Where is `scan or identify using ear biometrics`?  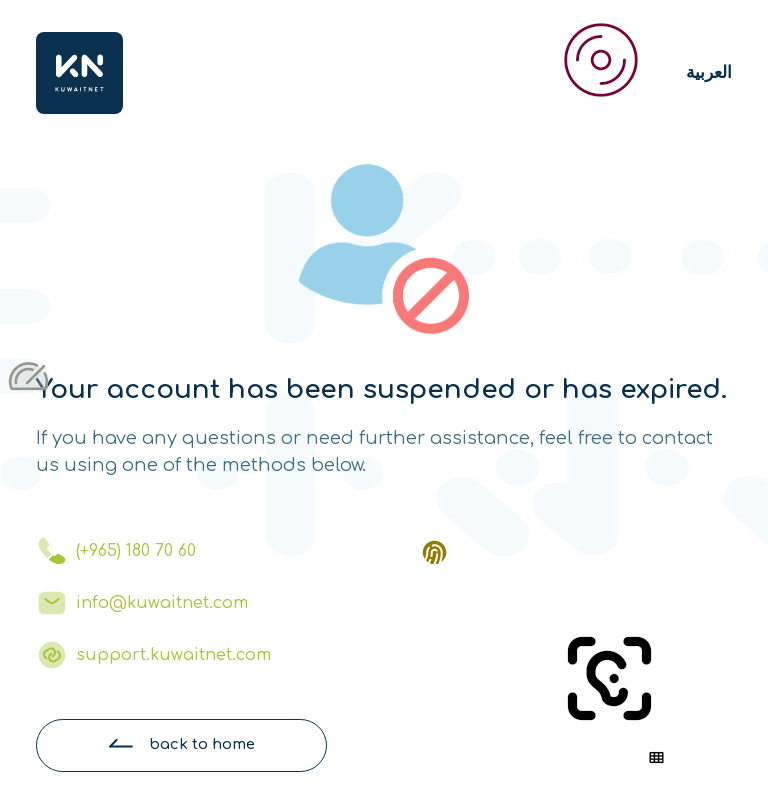 scan or identify using ear biometrics is located at coordinates (609, 678).